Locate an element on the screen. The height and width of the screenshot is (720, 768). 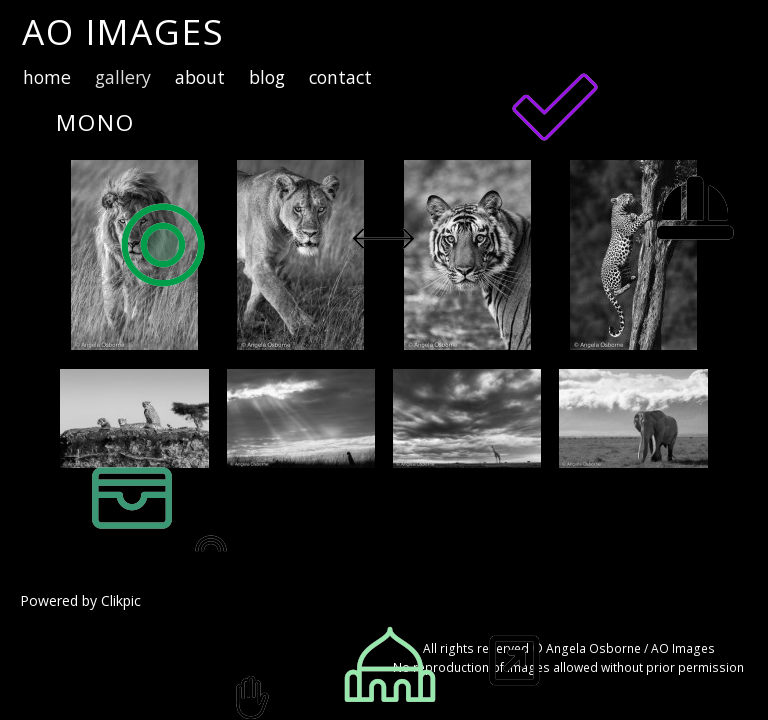
stop or halt an action is located at coordinates (252, 697).